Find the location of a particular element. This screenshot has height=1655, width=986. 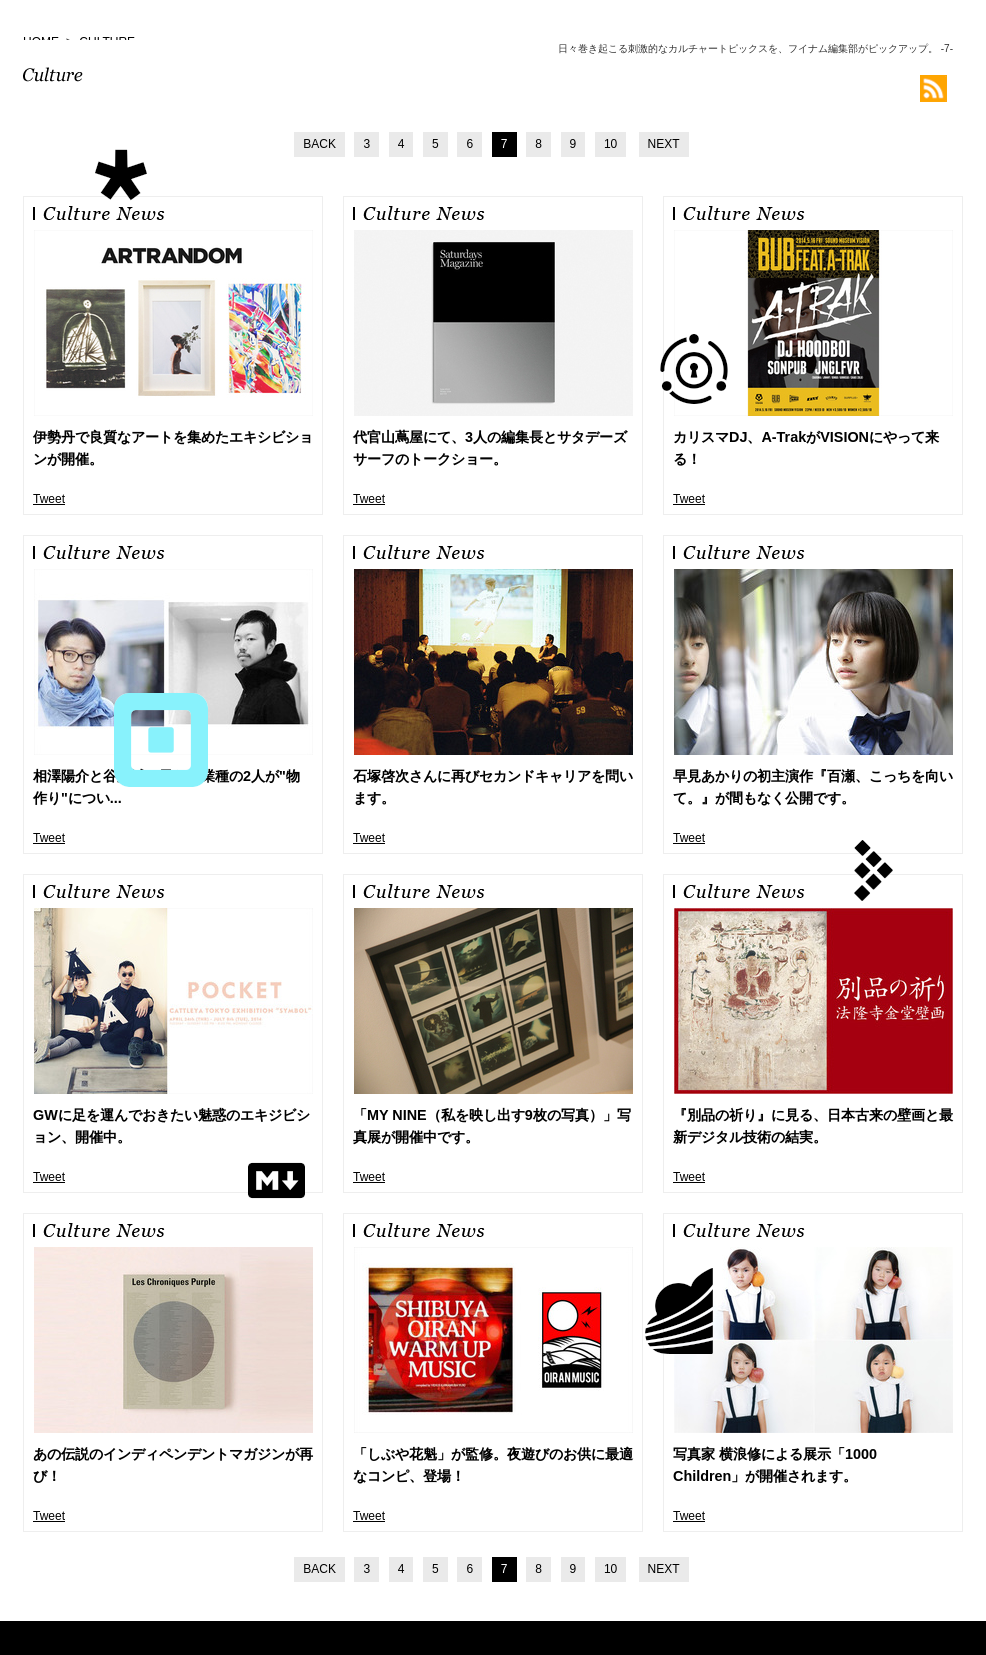

open TestRail test management platform is located at coordinates (873, 870).